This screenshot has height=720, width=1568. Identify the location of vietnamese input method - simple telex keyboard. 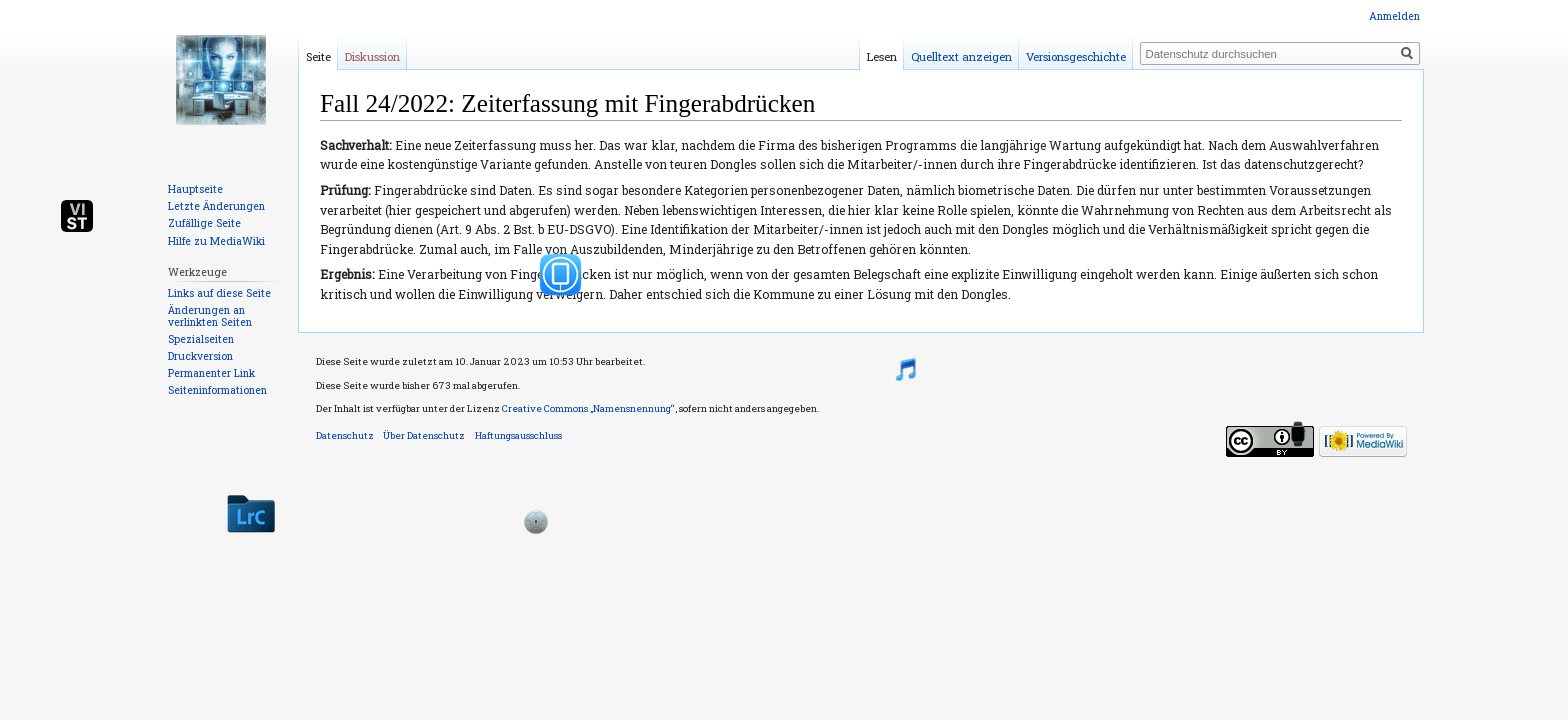
(77, 216).